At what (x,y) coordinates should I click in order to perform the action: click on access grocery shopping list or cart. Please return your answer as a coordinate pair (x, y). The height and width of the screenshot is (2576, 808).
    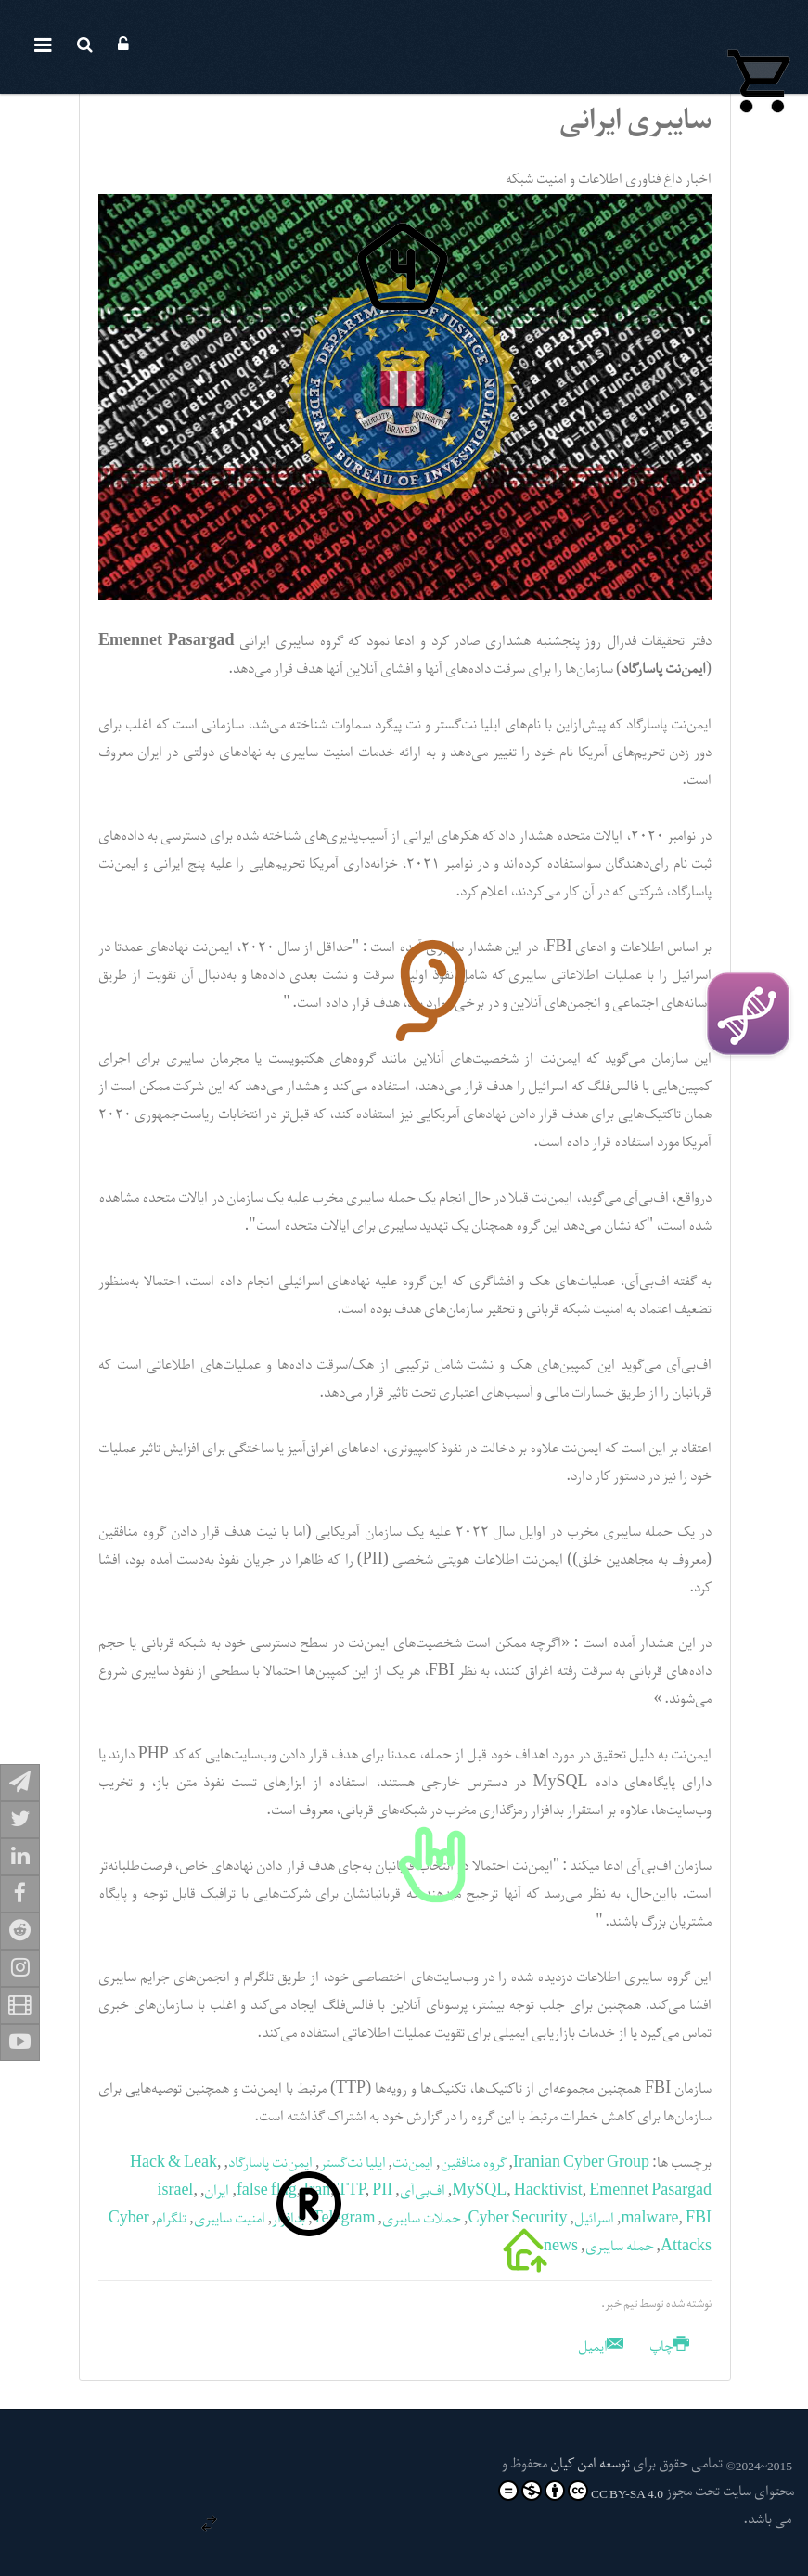
    Looking at the image, I should click on (762, 81).